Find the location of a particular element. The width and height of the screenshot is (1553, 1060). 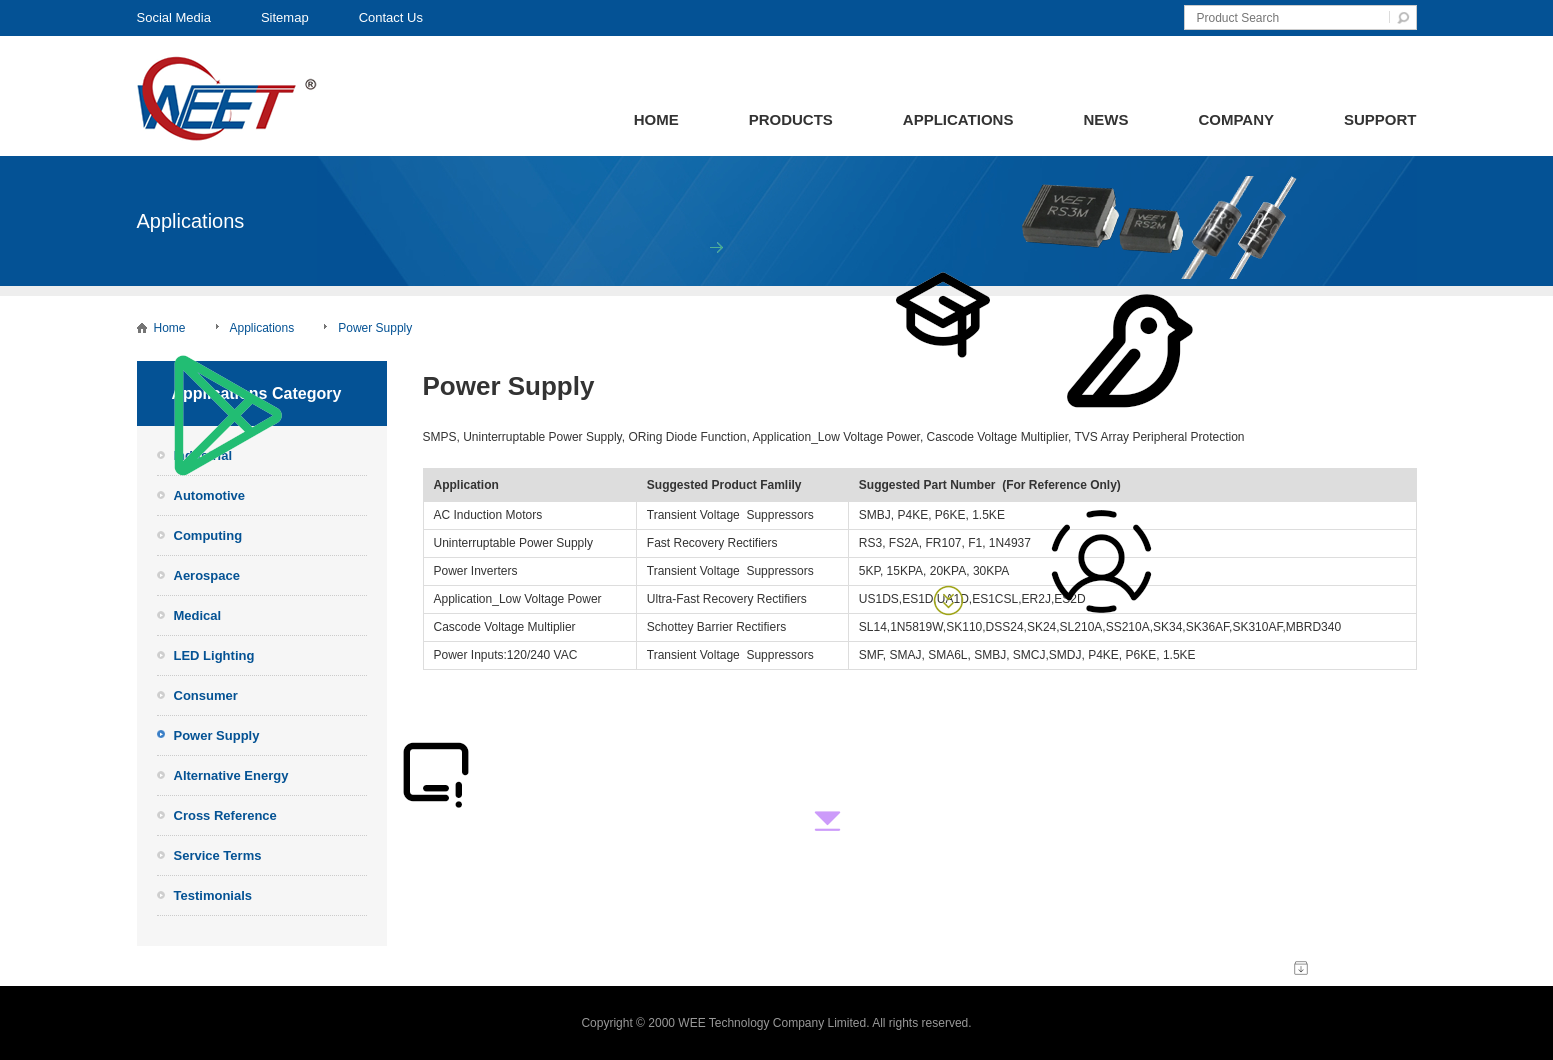

access education or learning resources is located at coordinates (943, 312).